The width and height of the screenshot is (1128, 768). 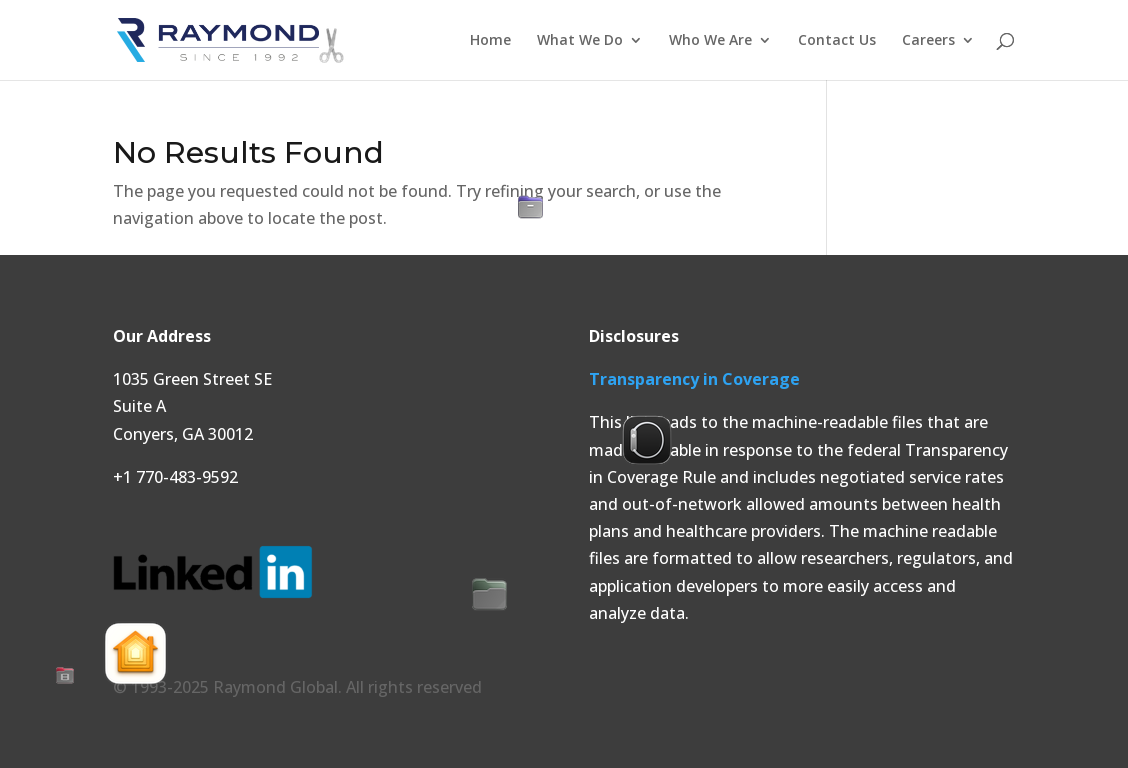 What do you see at coordinates (489, 593) in the screenshot?
I see `indicates a valid drop target for dragging files` at bounding box center [489, 593].